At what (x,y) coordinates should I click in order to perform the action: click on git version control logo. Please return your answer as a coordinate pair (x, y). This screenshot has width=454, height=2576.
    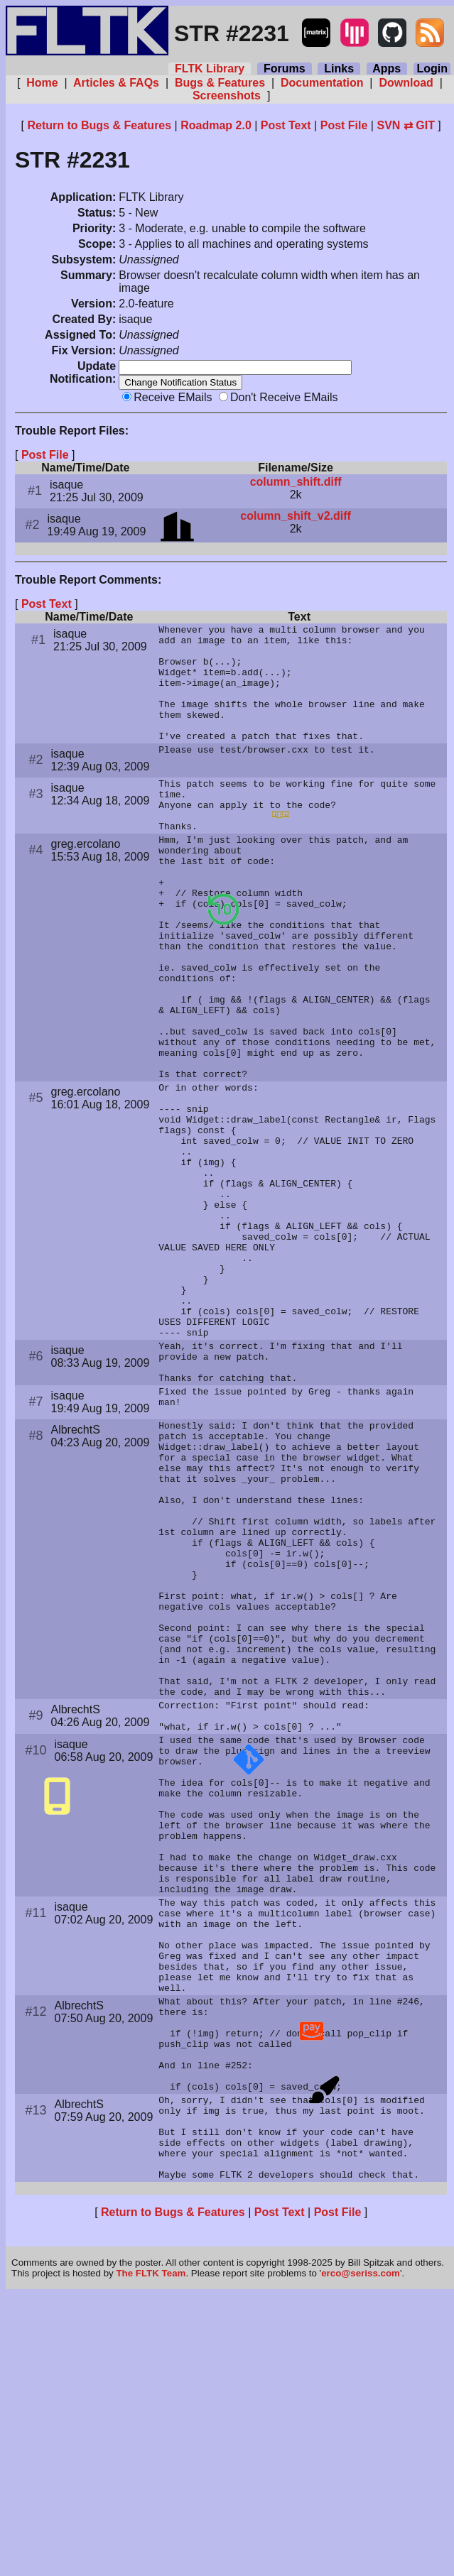
    Looking at the image, I should click on (249, 1759).